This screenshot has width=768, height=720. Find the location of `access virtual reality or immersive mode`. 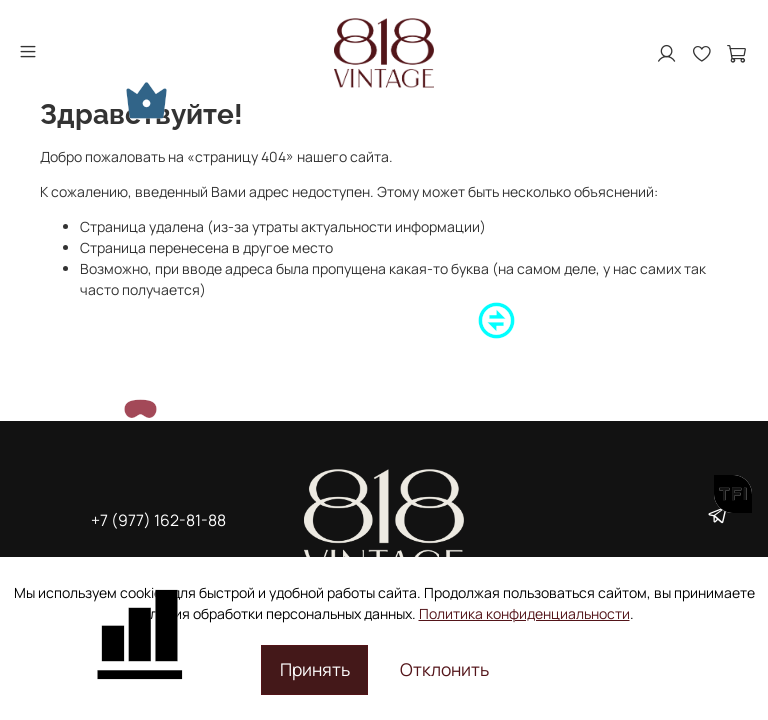

access virtual reality or immersive mode is located at coordinates (140, 408).